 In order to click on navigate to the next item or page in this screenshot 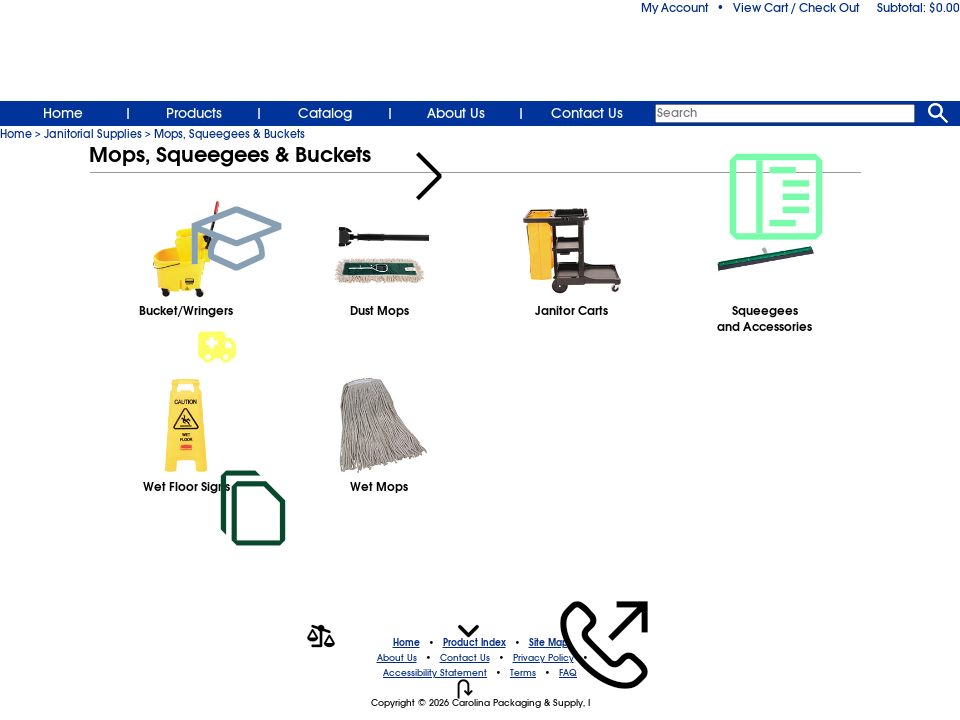, I will do `click(427, 176)`.